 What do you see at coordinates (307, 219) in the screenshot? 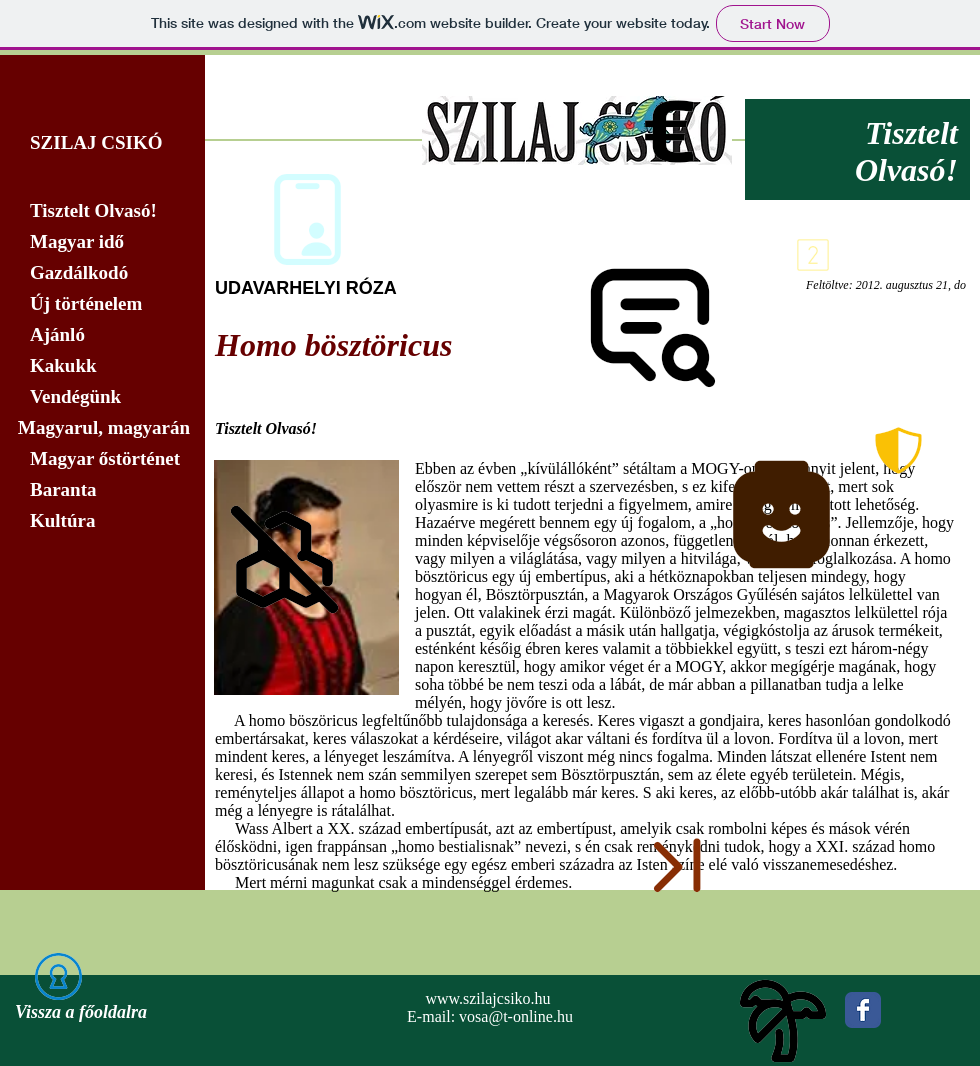
I see `view your profile or identity information` at bounding box center [307, 219].